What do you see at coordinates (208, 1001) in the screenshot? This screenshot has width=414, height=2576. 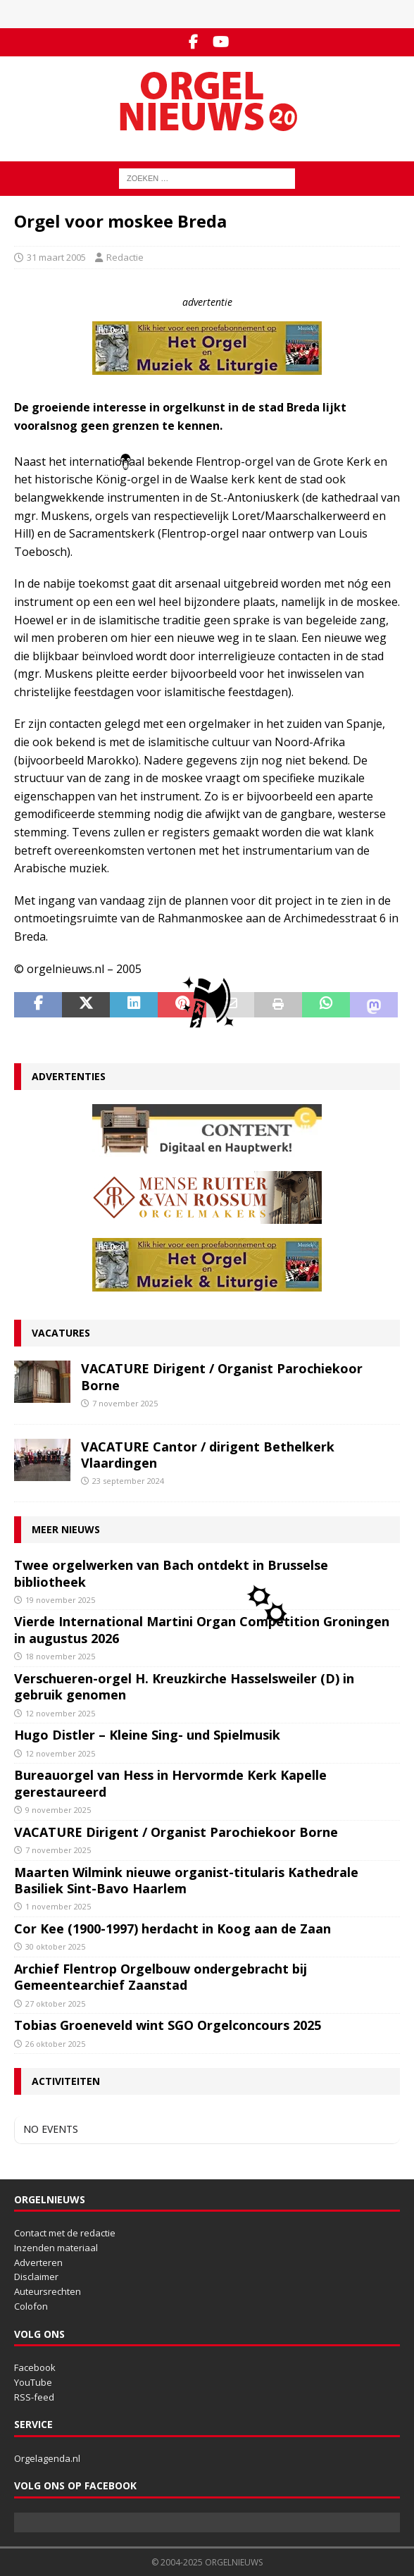 I see `equip a magic or enchanted axe weapon` at bounding box center [208, 1001].